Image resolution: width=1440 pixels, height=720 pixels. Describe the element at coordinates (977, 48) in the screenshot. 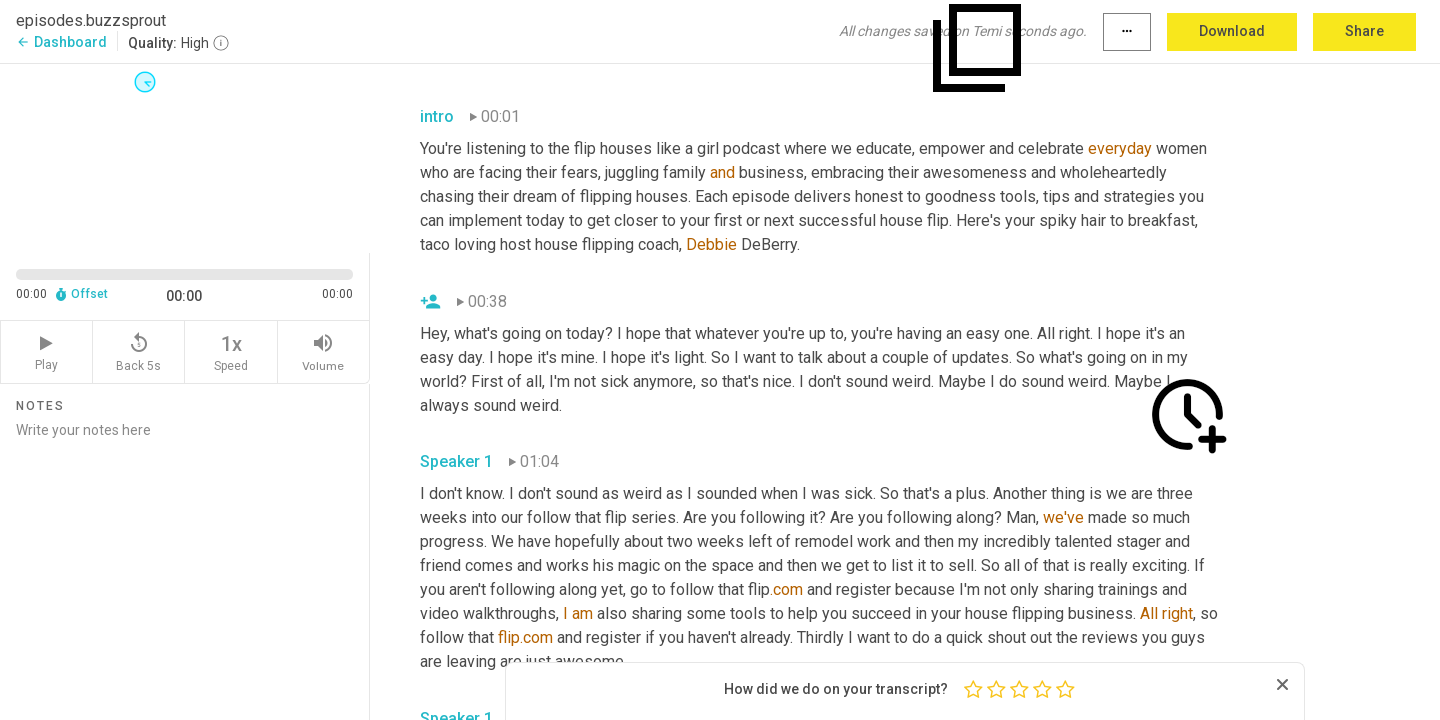

I see `view stacked layers or overlapping elements` at that location.